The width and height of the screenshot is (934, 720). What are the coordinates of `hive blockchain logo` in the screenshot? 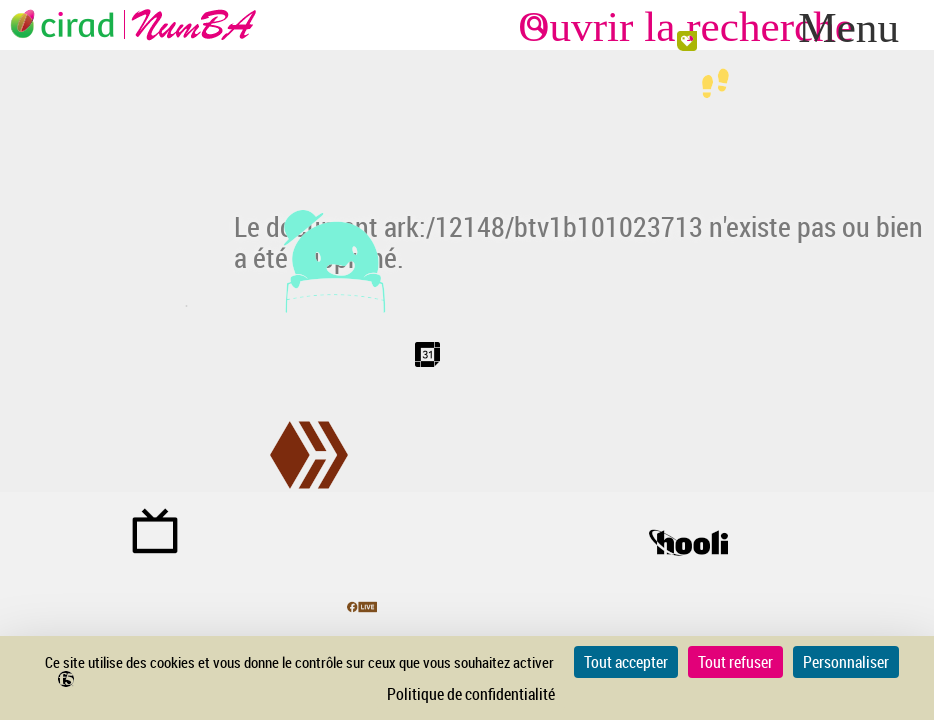 It's located at (309, 455).